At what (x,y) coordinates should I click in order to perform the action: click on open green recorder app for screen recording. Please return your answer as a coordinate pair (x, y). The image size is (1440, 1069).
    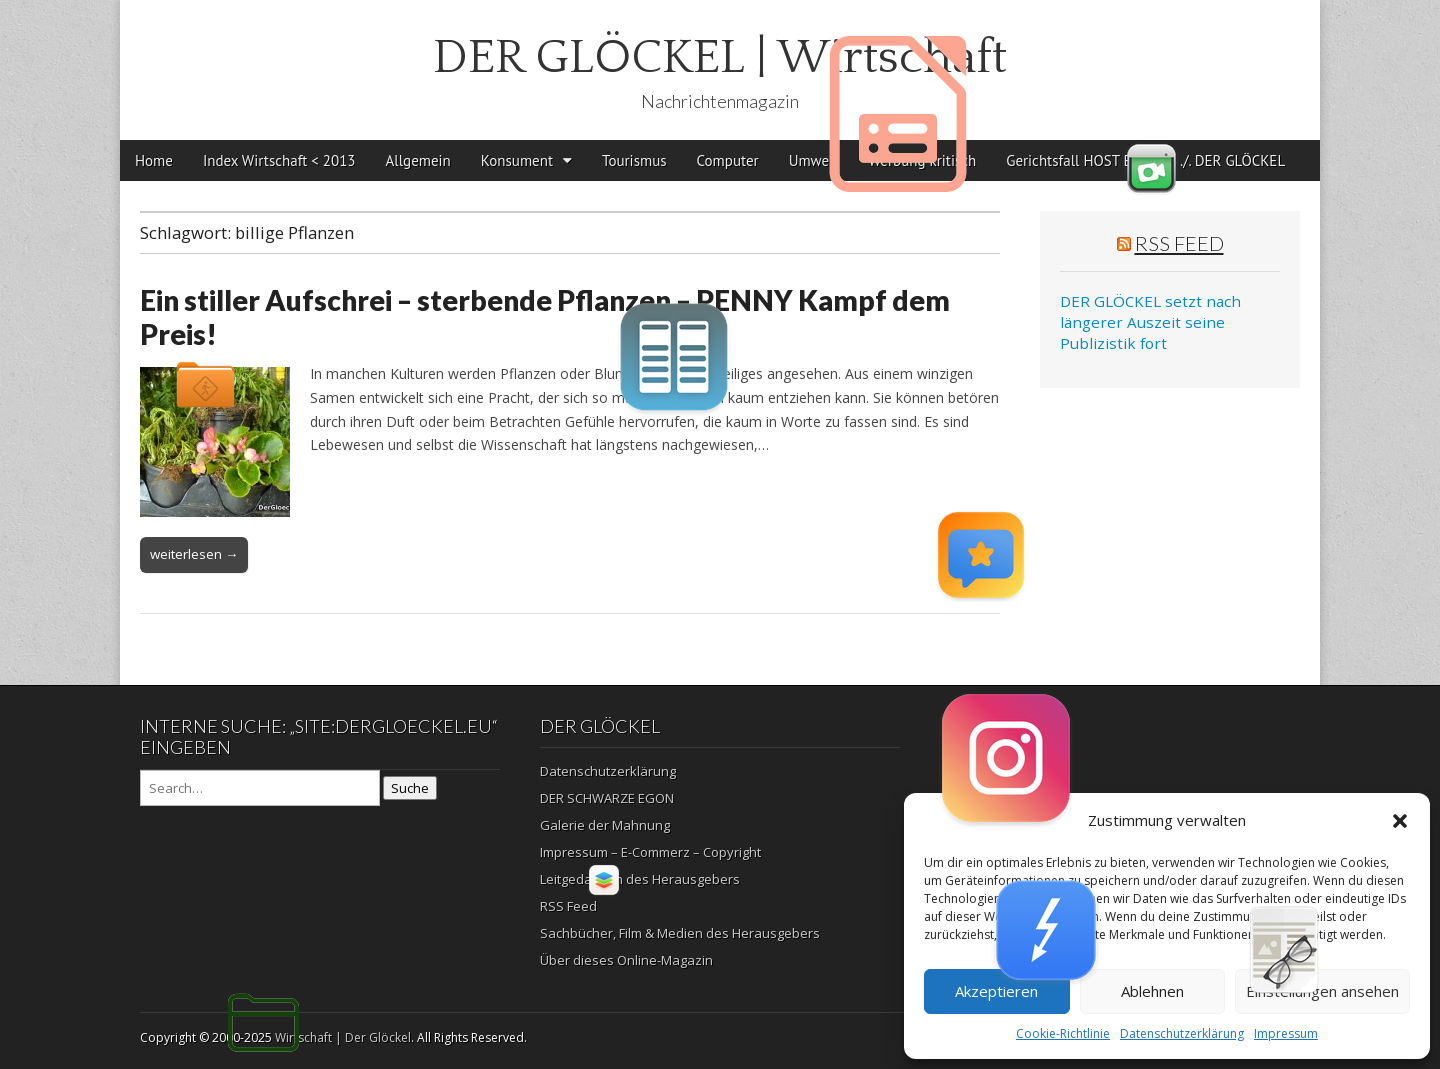
    Looking at the image, I should click on (1151, 168).